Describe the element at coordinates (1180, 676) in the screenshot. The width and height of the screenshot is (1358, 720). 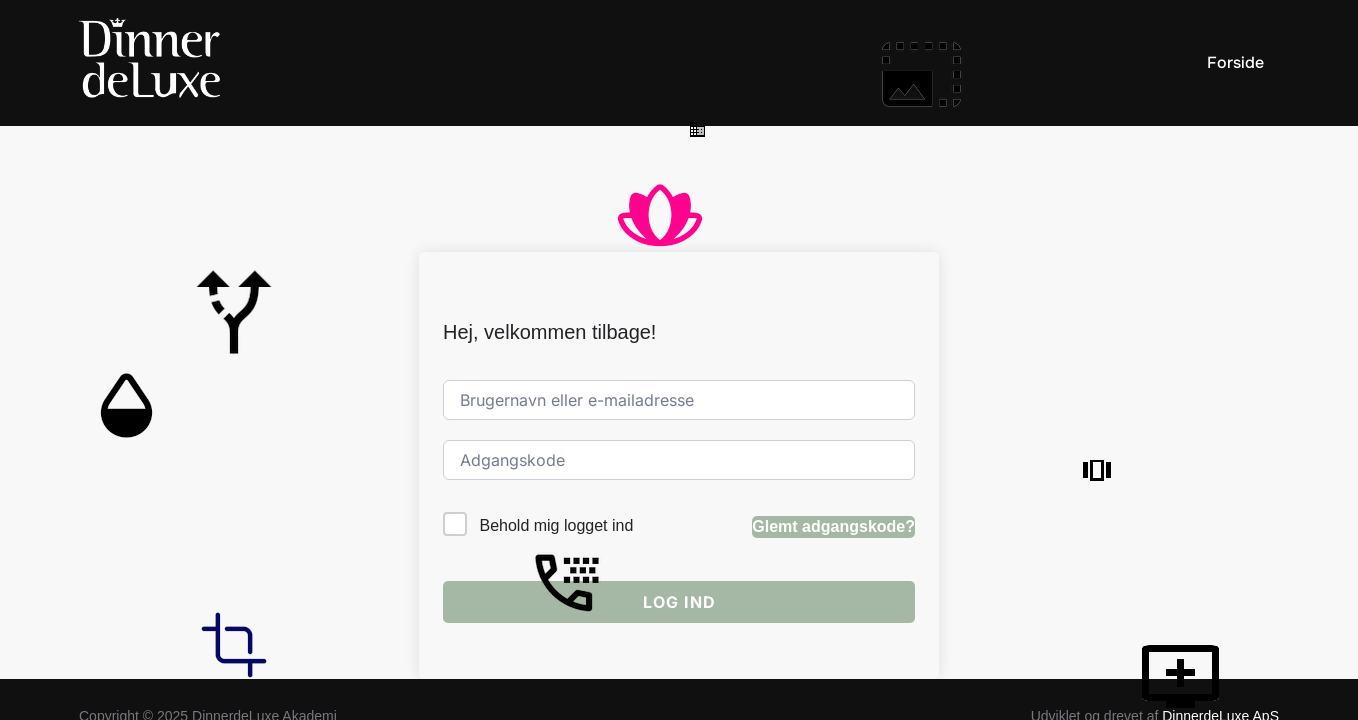
I see `add current video to watch queue` at that location.